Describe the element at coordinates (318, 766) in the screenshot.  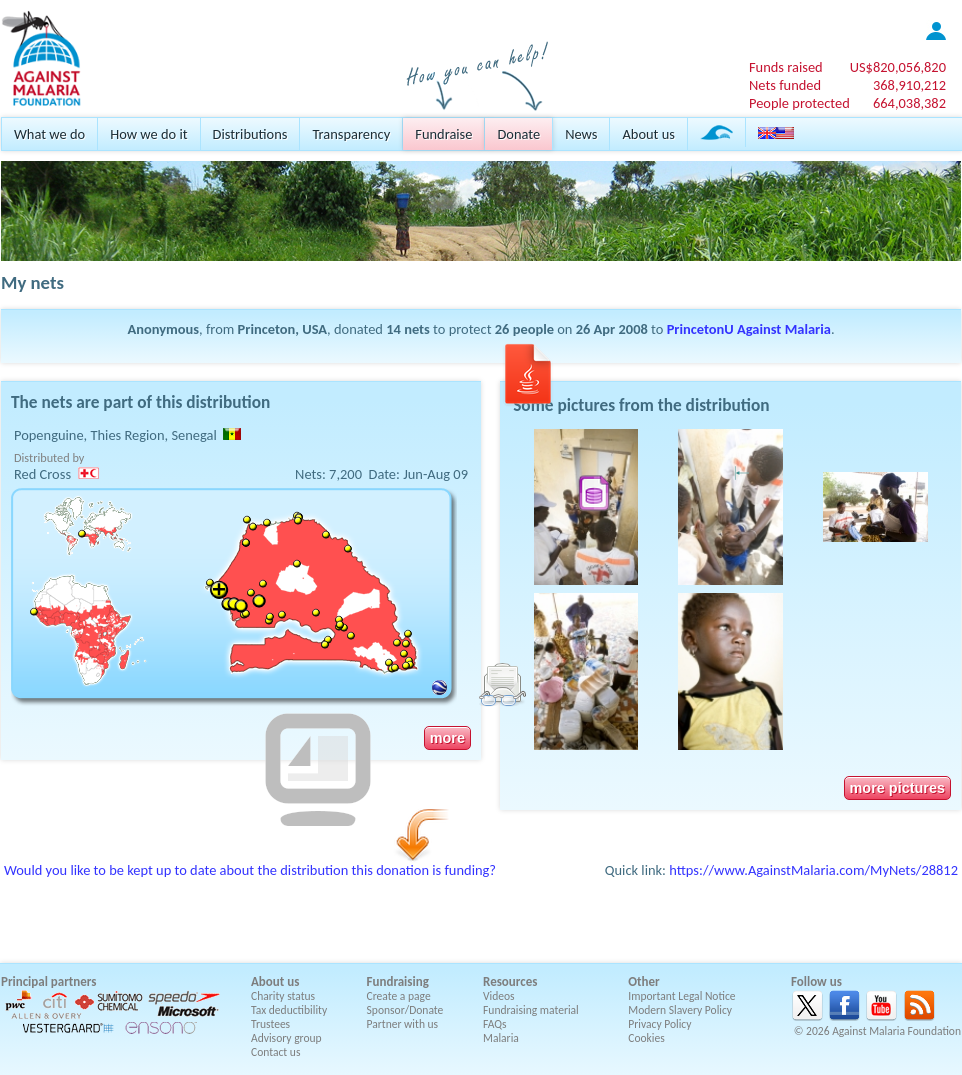
I see `change your desktop wallpaper` at that location.